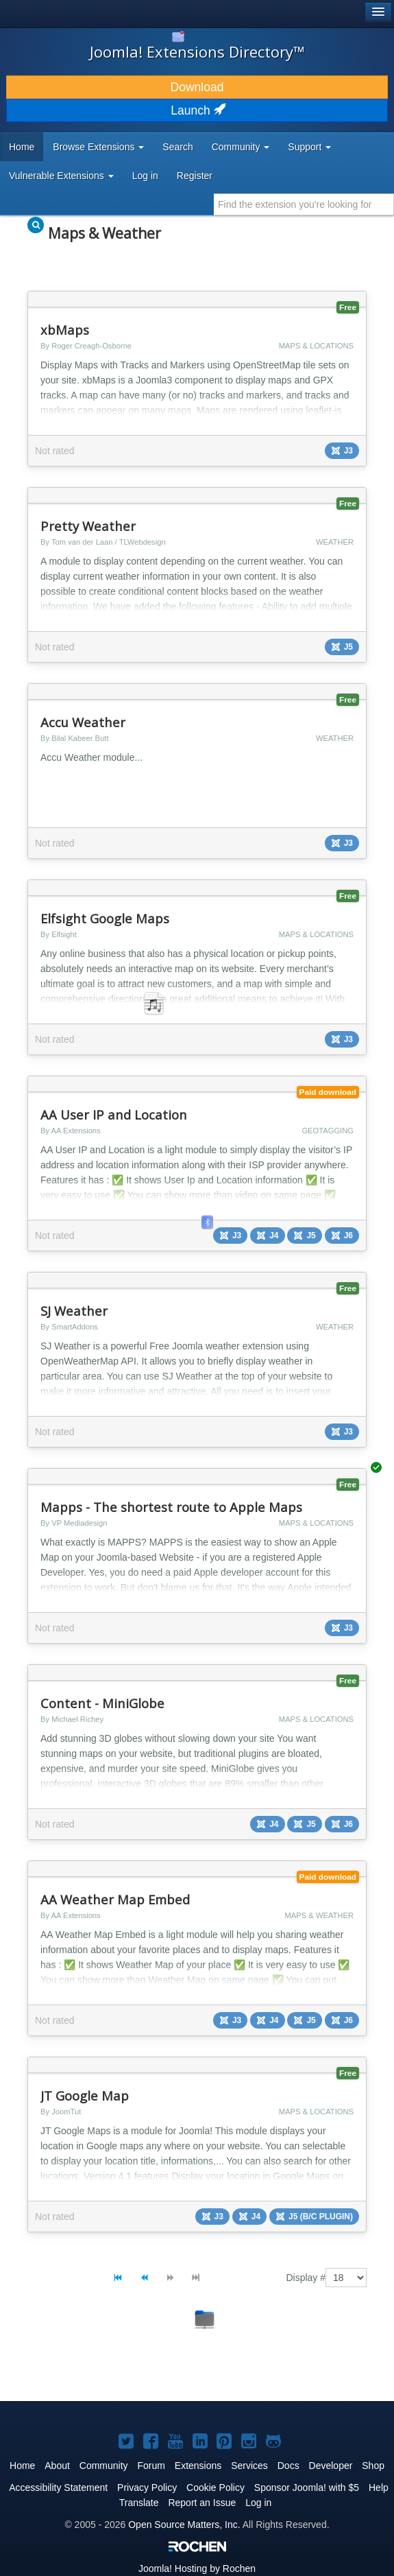 The image size is (394, 2576). What do you see at coordinates (153, 1003) in the screenshot?
I see `an eMelody ringtone file` at bounding box center [153, 1003].